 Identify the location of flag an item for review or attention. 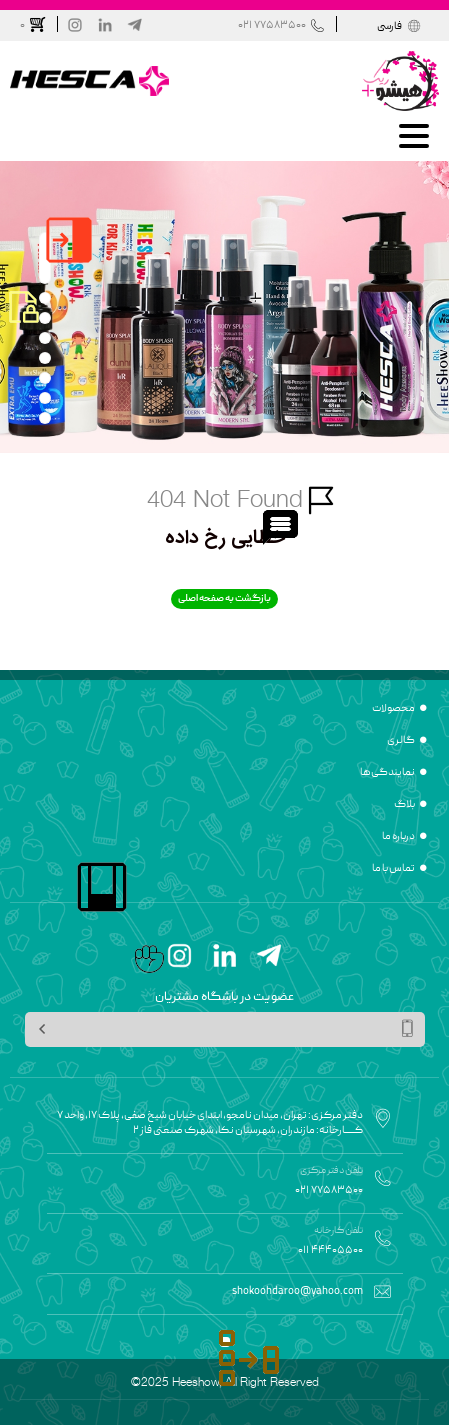
(320, 500).